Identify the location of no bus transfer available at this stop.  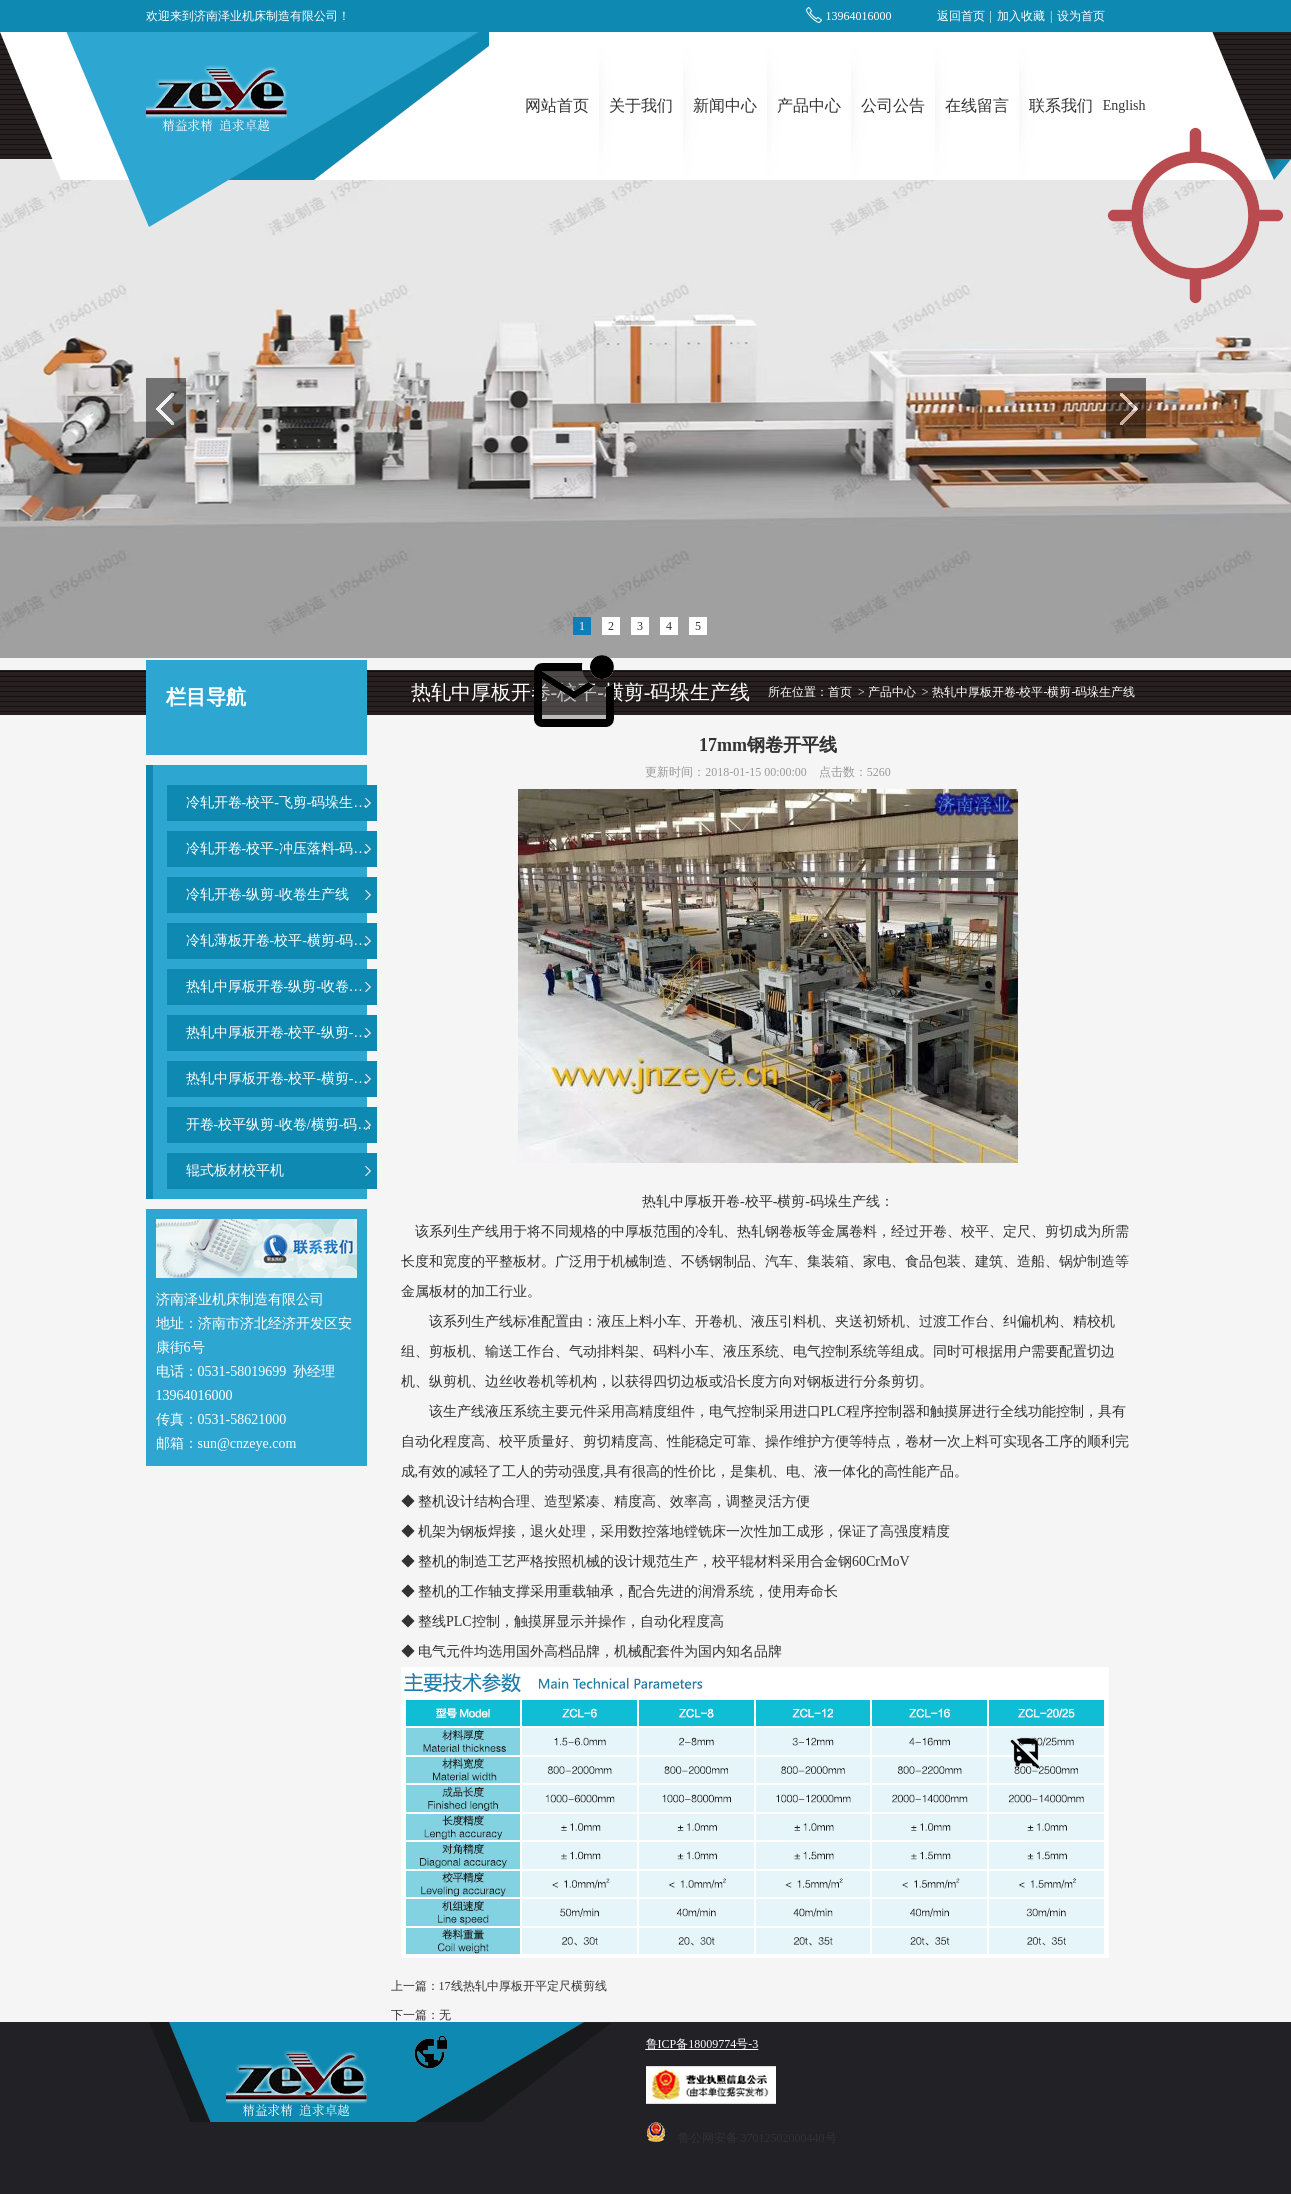
(1026, 1753).